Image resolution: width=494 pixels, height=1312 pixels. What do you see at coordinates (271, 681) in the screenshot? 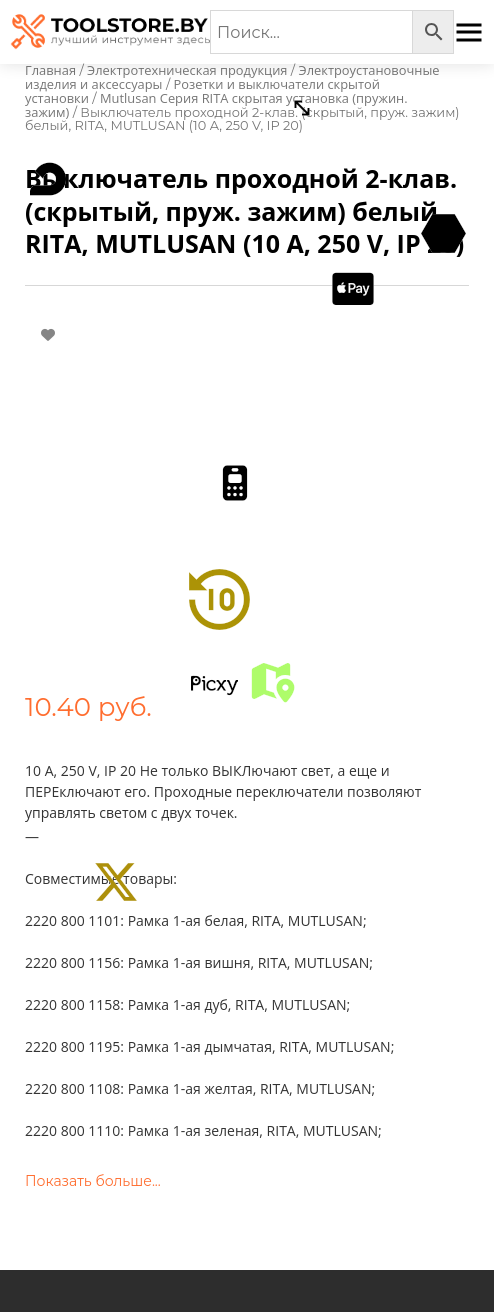
I see `view map with pinned location` at bounding box center [271, 681].